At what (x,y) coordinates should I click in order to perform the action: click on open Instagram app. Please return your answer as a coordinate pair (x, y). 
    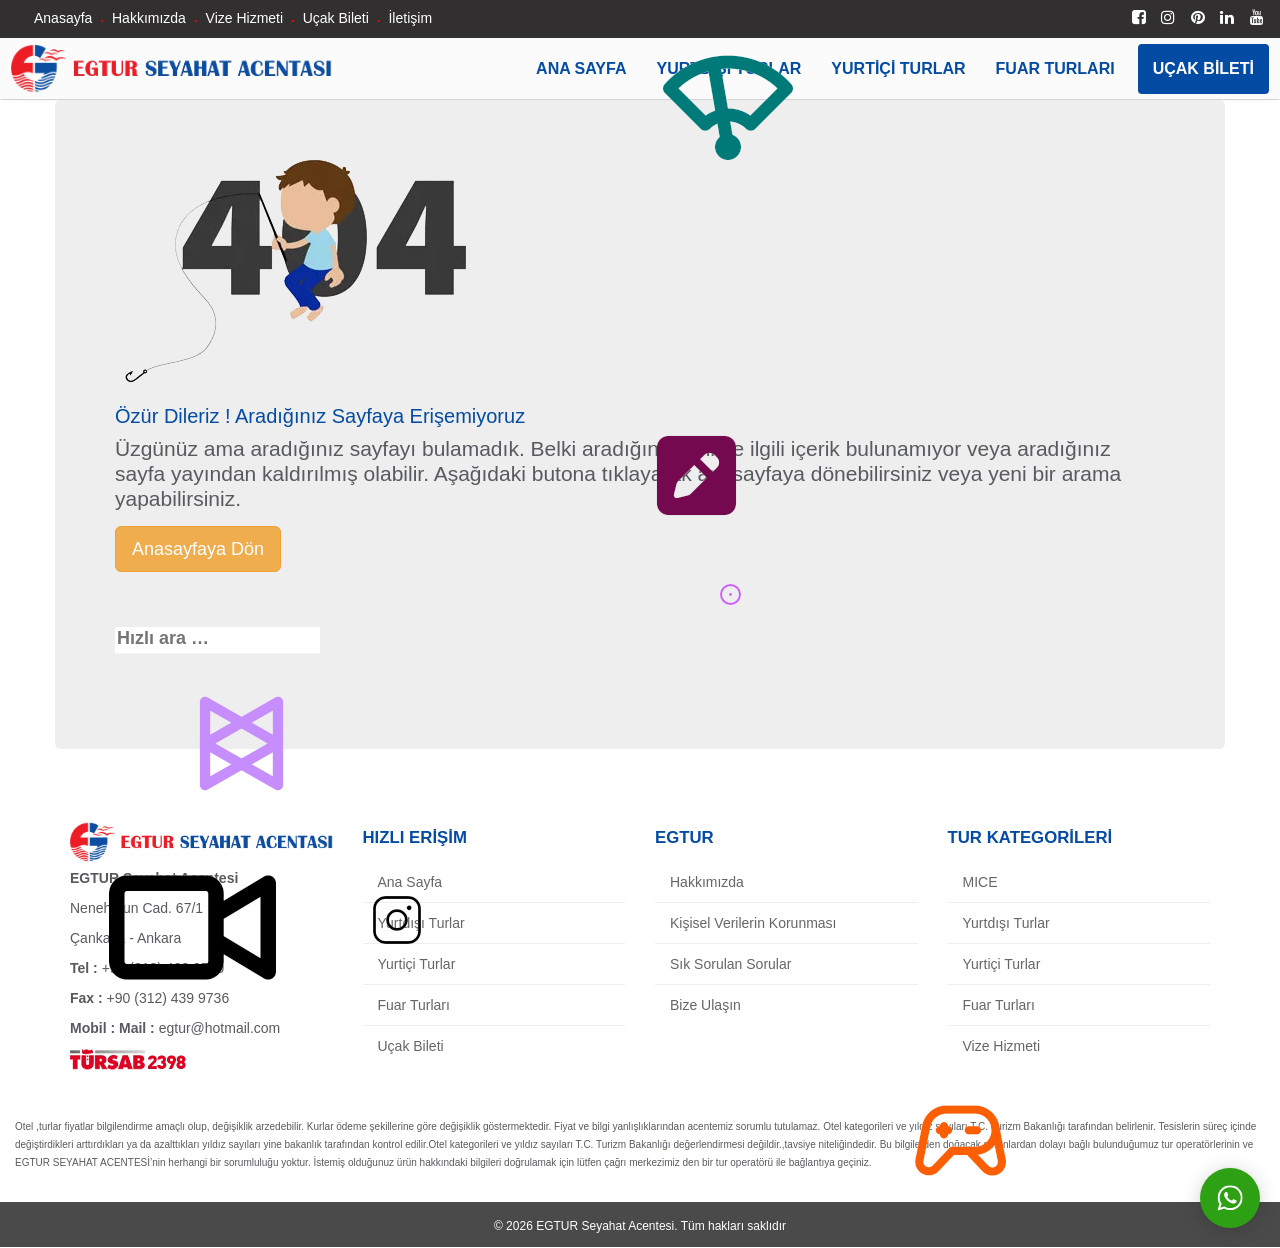
    Looking at the image, I should click on (397, 920).